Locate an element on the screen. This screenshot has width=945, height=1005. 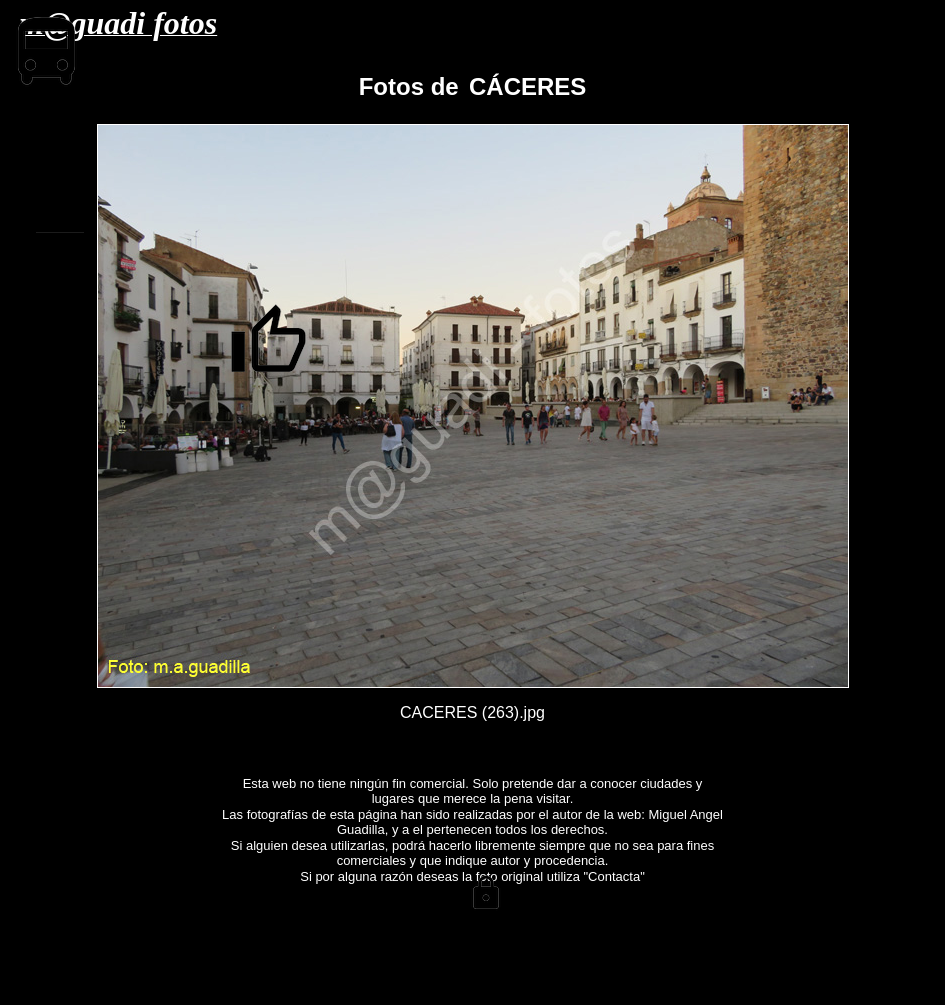
dock your device to a charging station is located at coordinates (60, 276).